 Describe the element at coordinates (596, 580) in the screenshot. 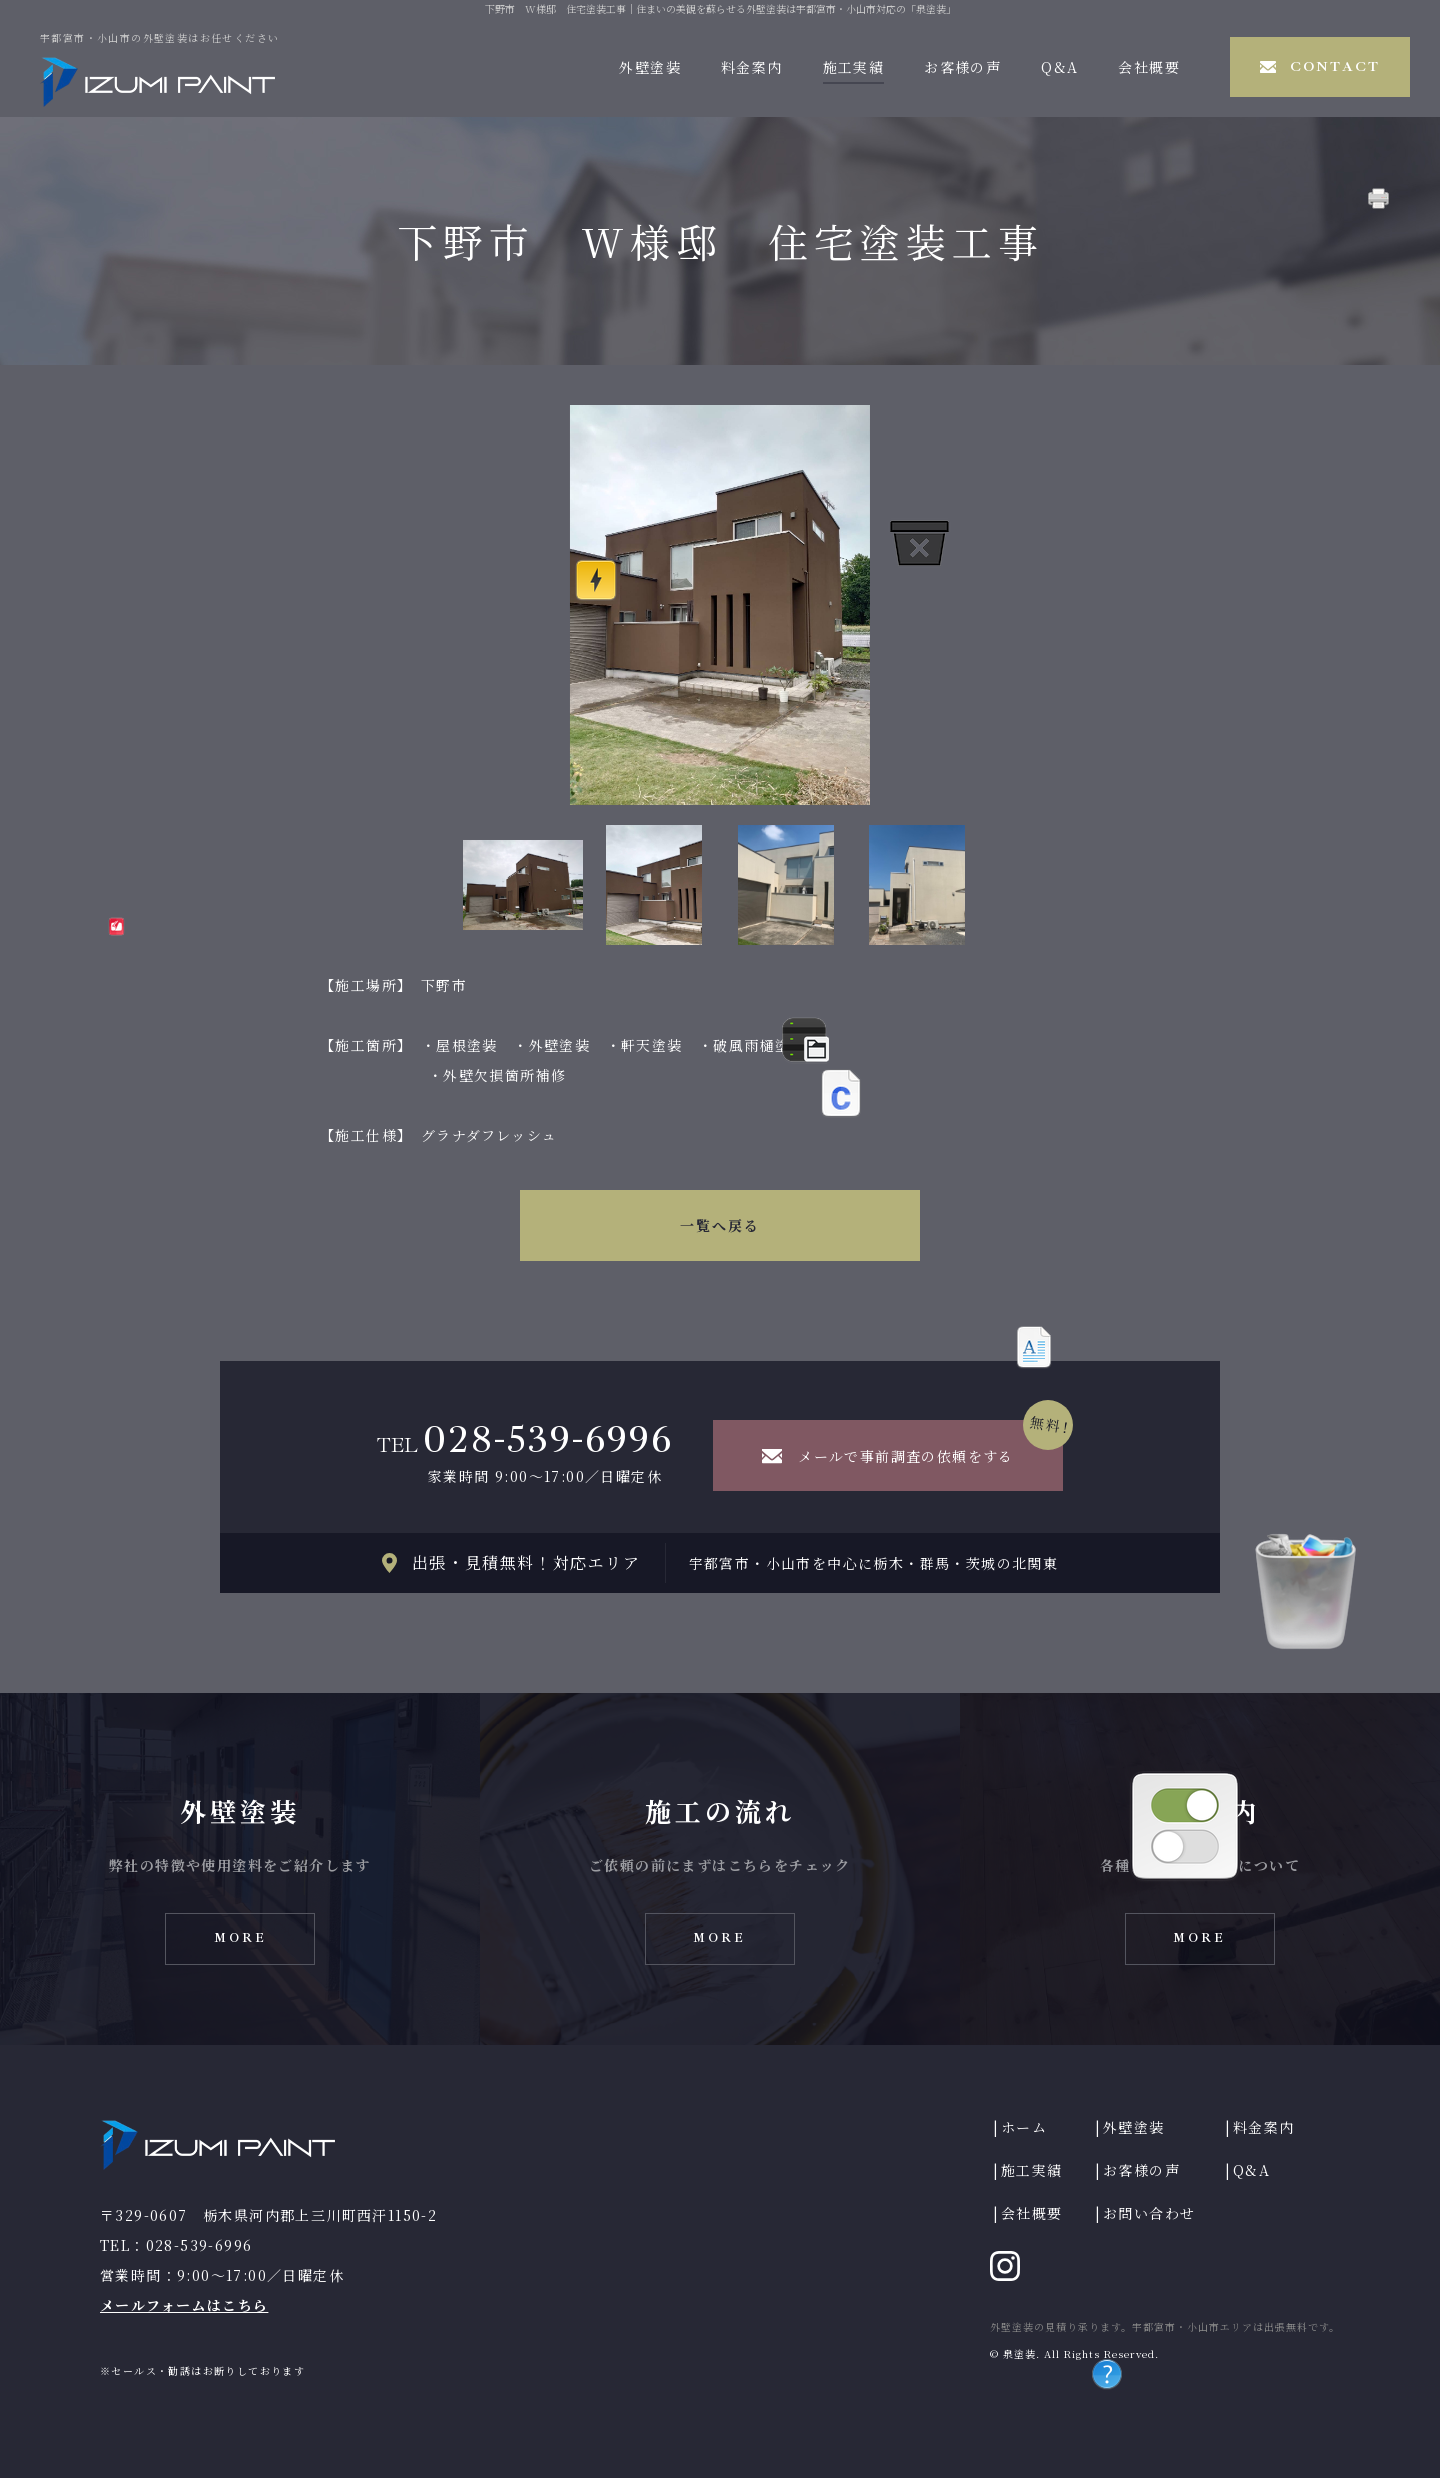

I see `open power management settings` at that location.